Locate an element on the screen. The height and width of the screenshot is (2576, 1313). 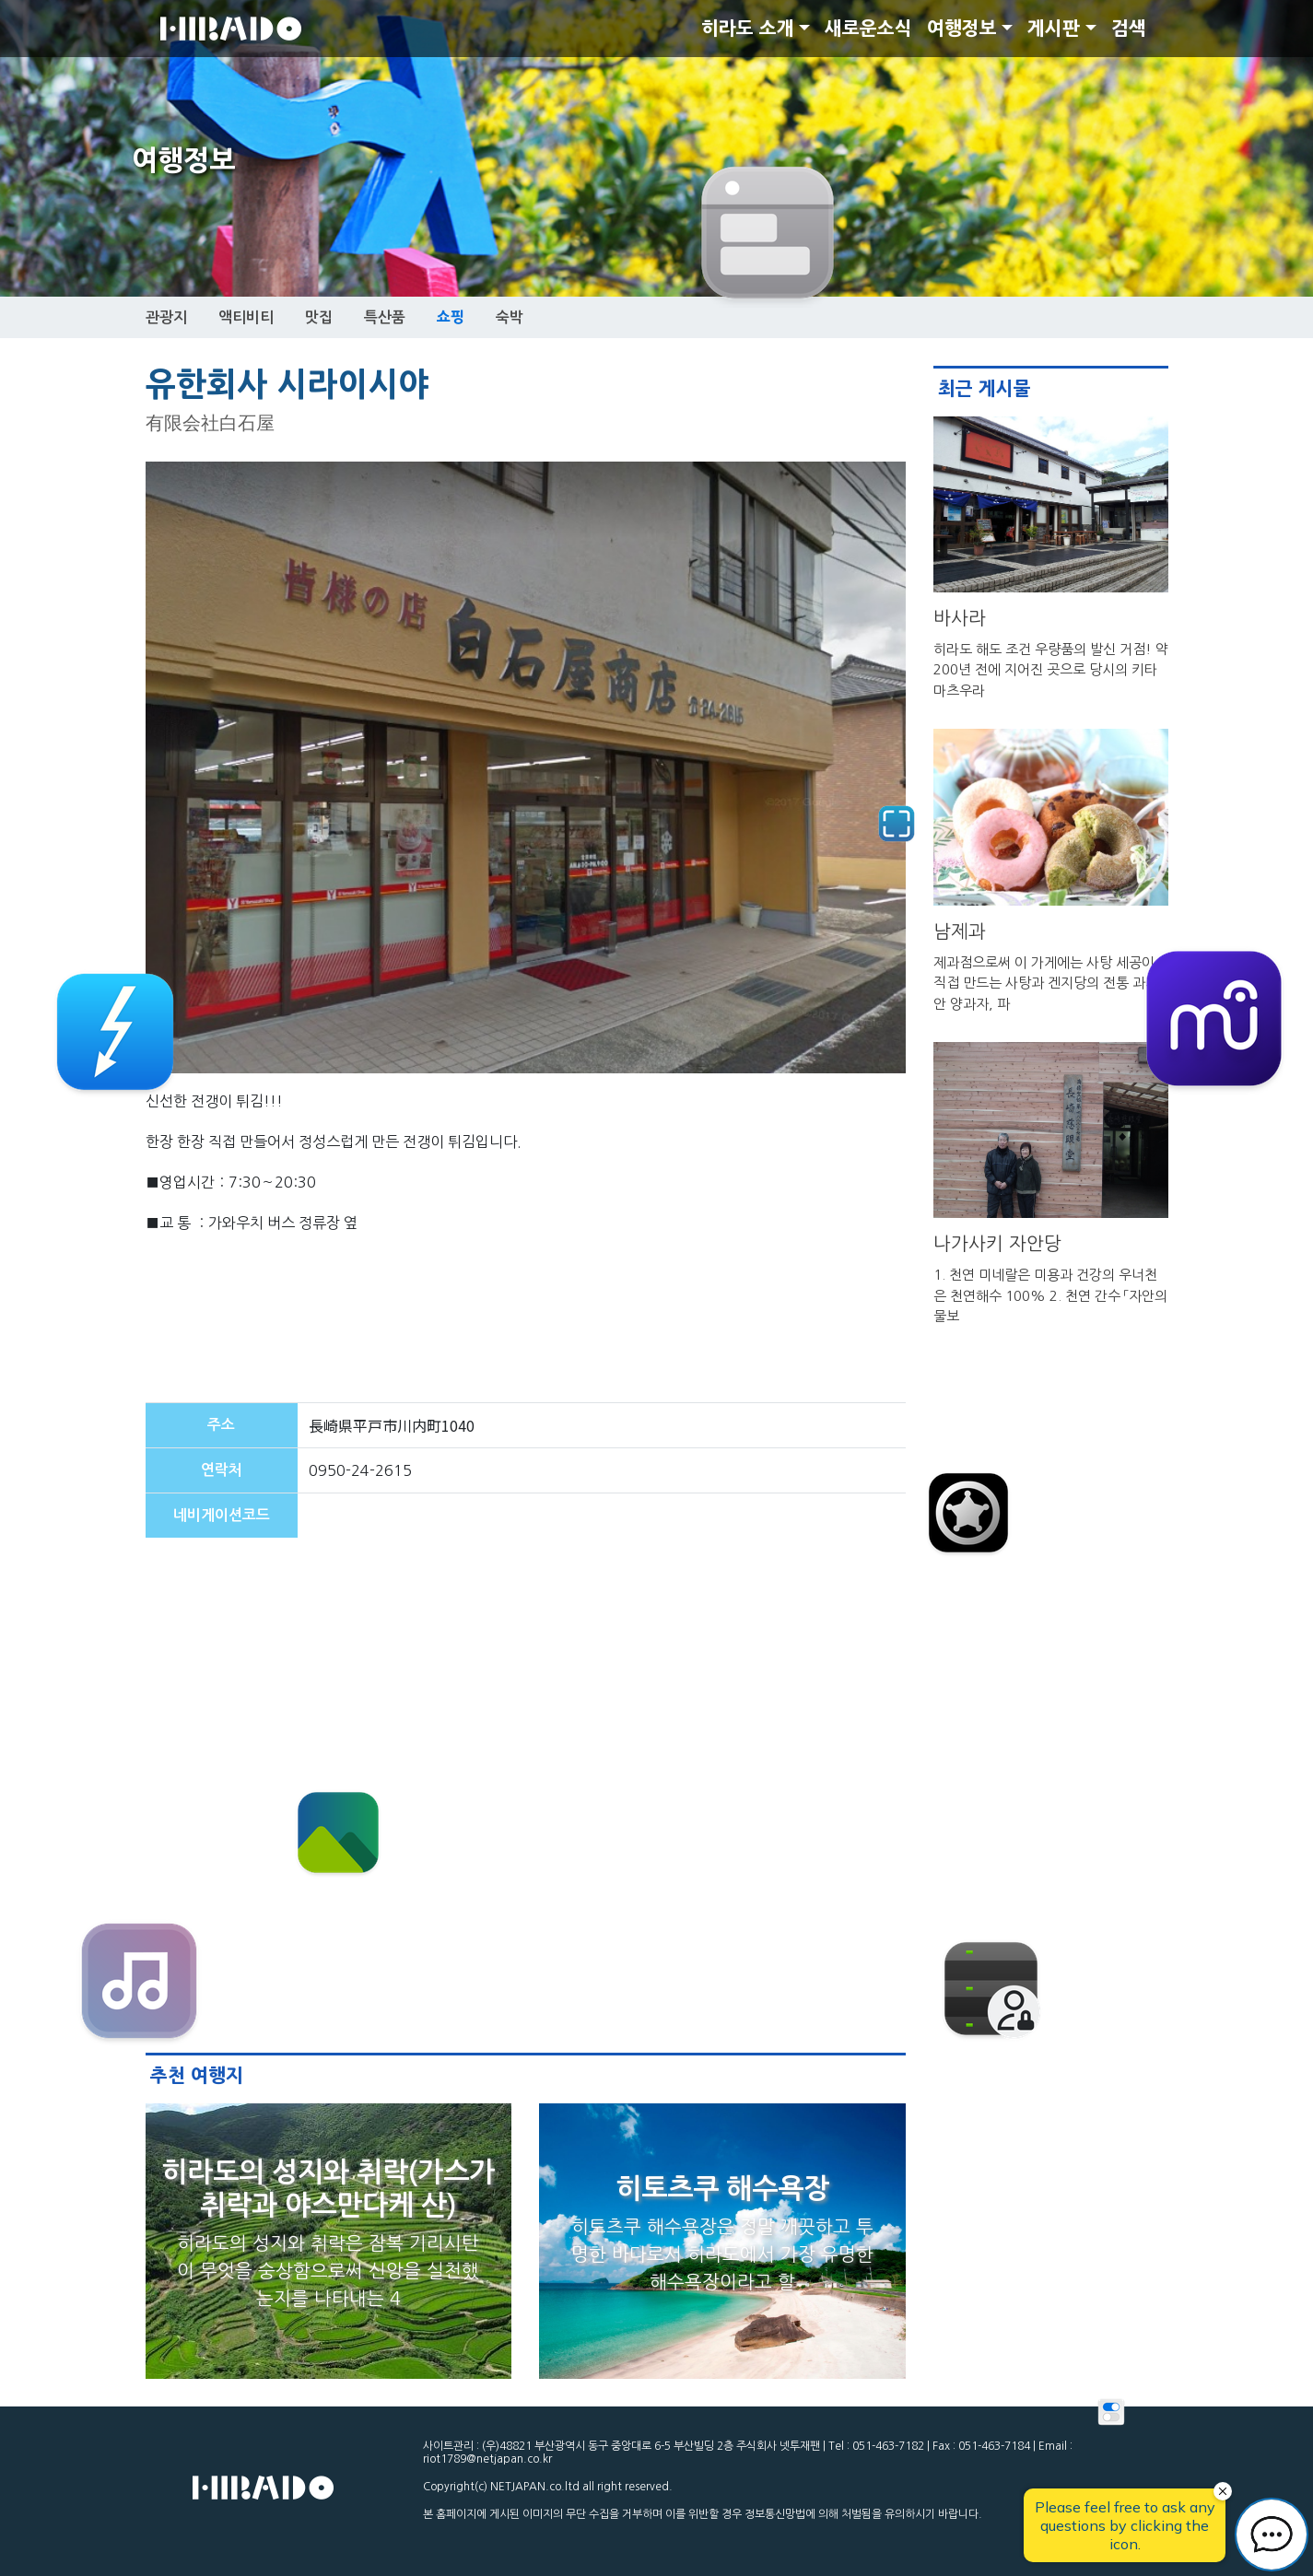
open mousai music recognition app is located at coordinates (139, 1981).